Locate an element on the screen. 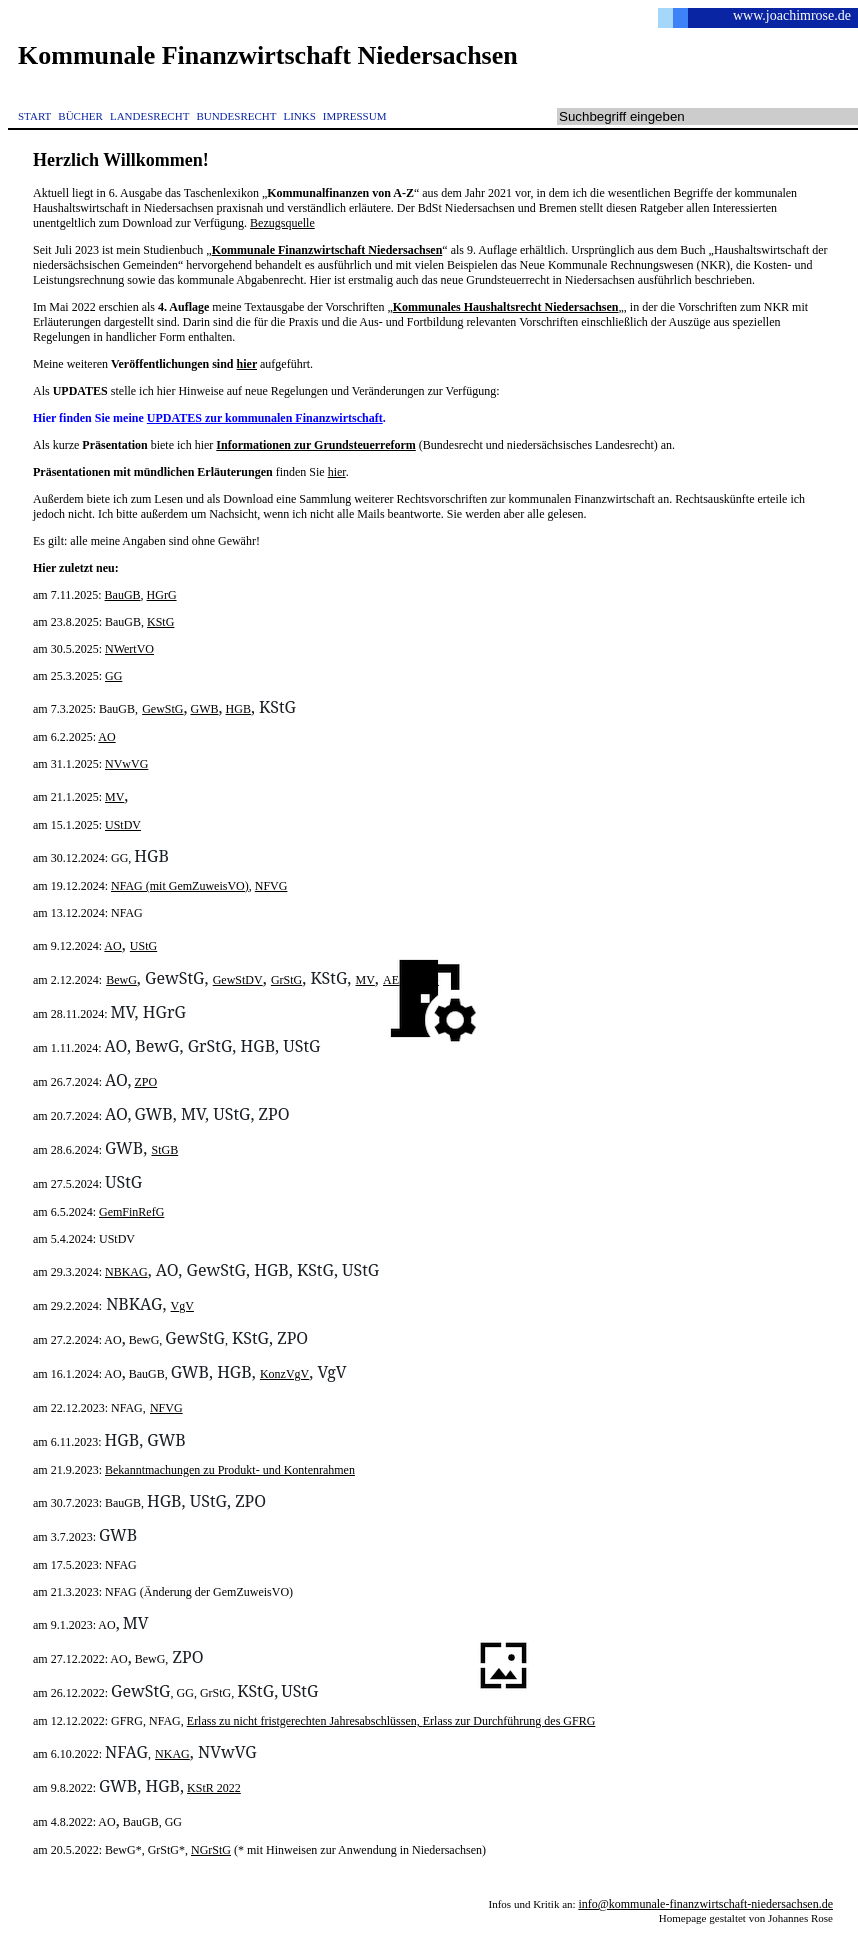 The width and height of the screenshot is (858, 1955). adjust room or space settings is located at coordinates (429, 998).